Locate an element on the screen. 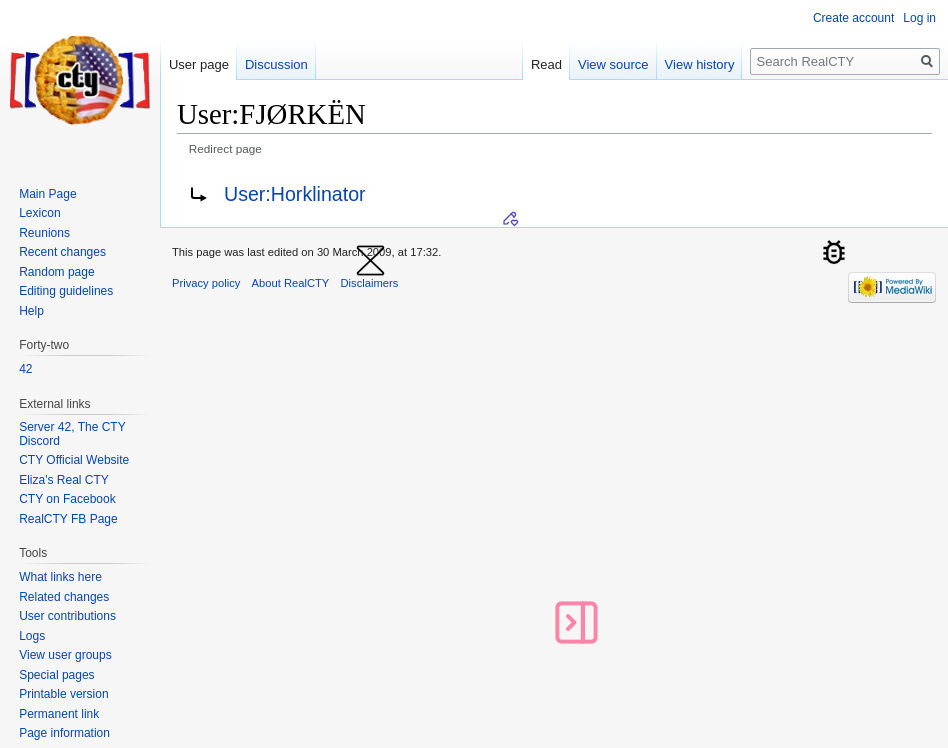 The height and width of the screenshot is (748, 948). close the right side panel is located at coordinates (576, 622).